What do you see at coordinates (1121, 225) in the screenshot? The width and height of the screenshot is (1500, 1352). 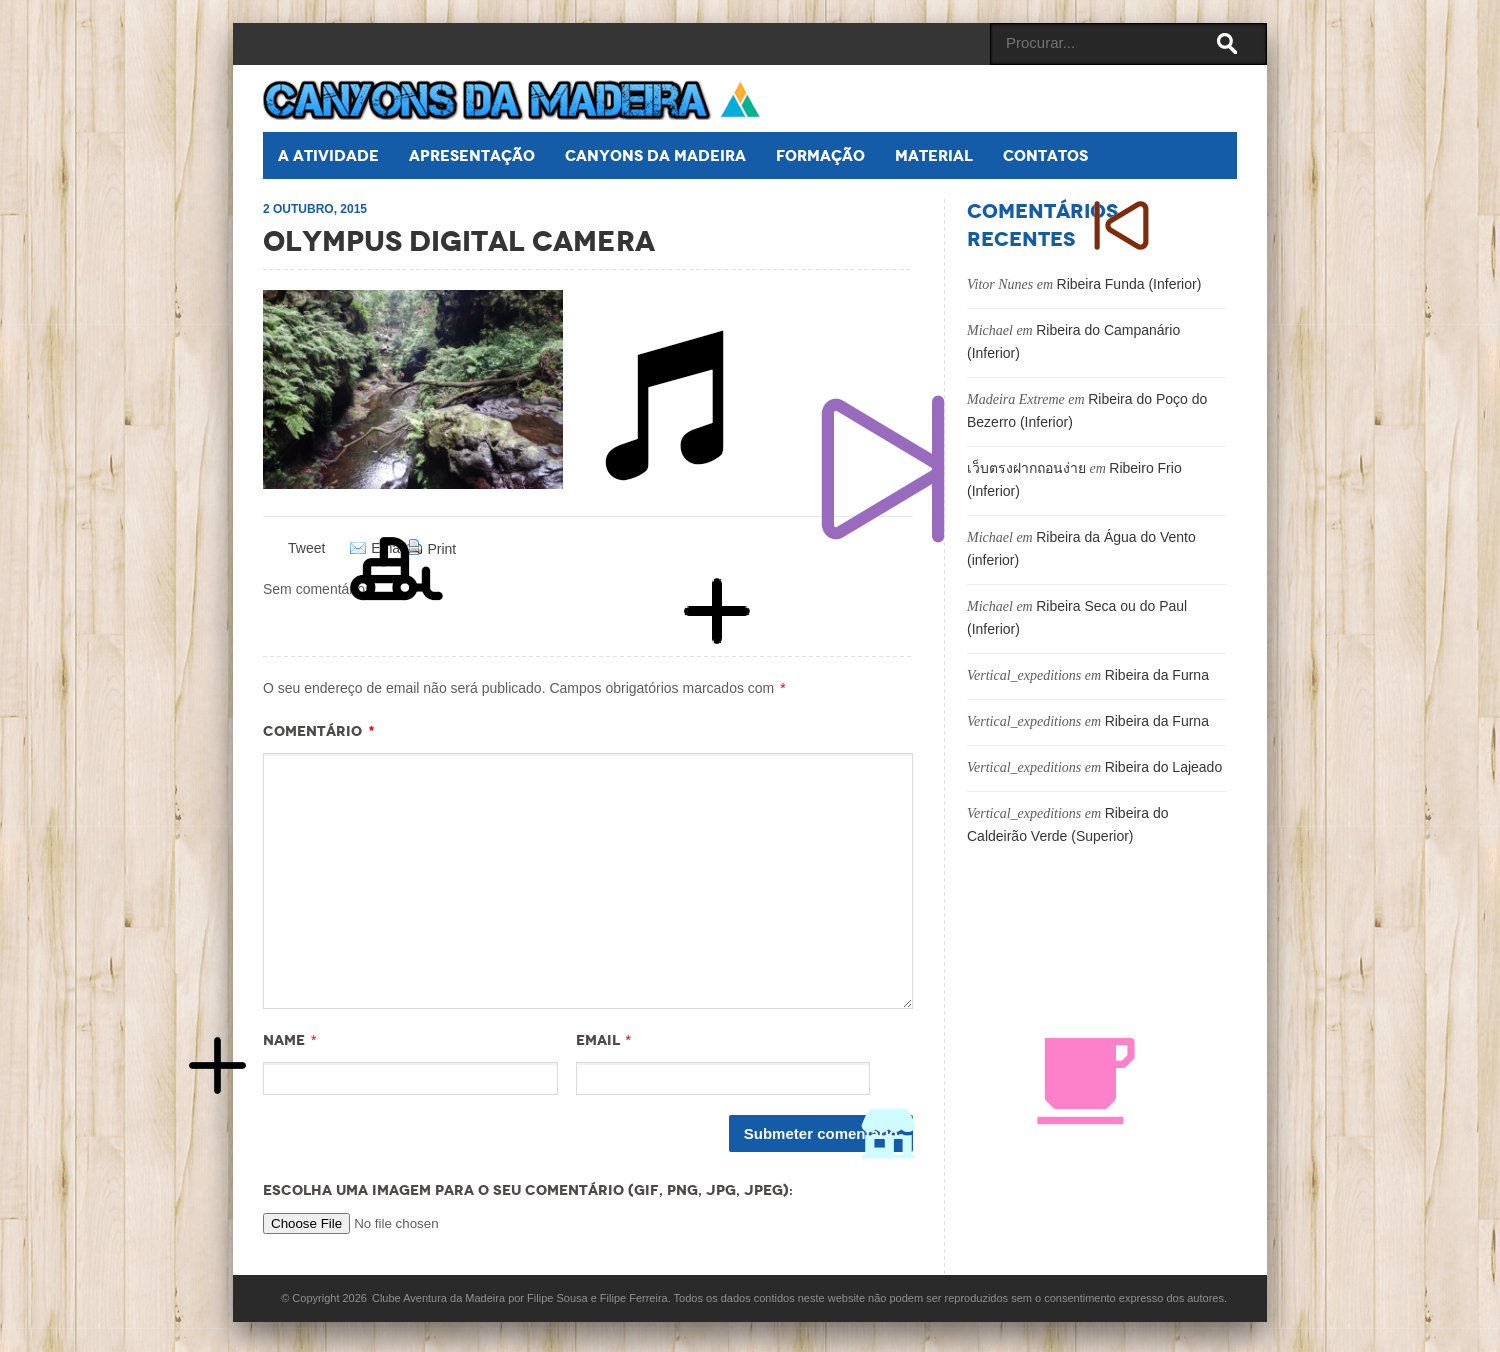 I see `skip to previous track` at bounding box center [1121, 225].